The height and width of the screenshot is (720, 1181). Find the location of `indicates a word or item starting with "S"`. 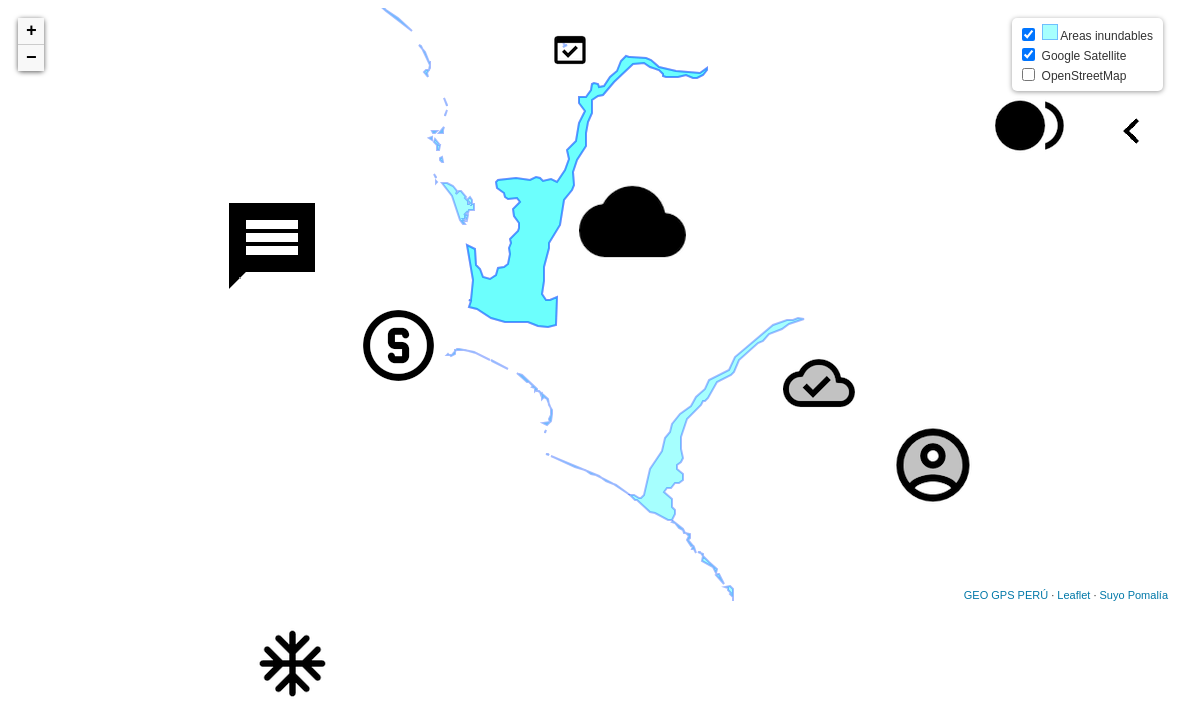

indicates a word or item starting with "S" is located at coordinates (398, 345).